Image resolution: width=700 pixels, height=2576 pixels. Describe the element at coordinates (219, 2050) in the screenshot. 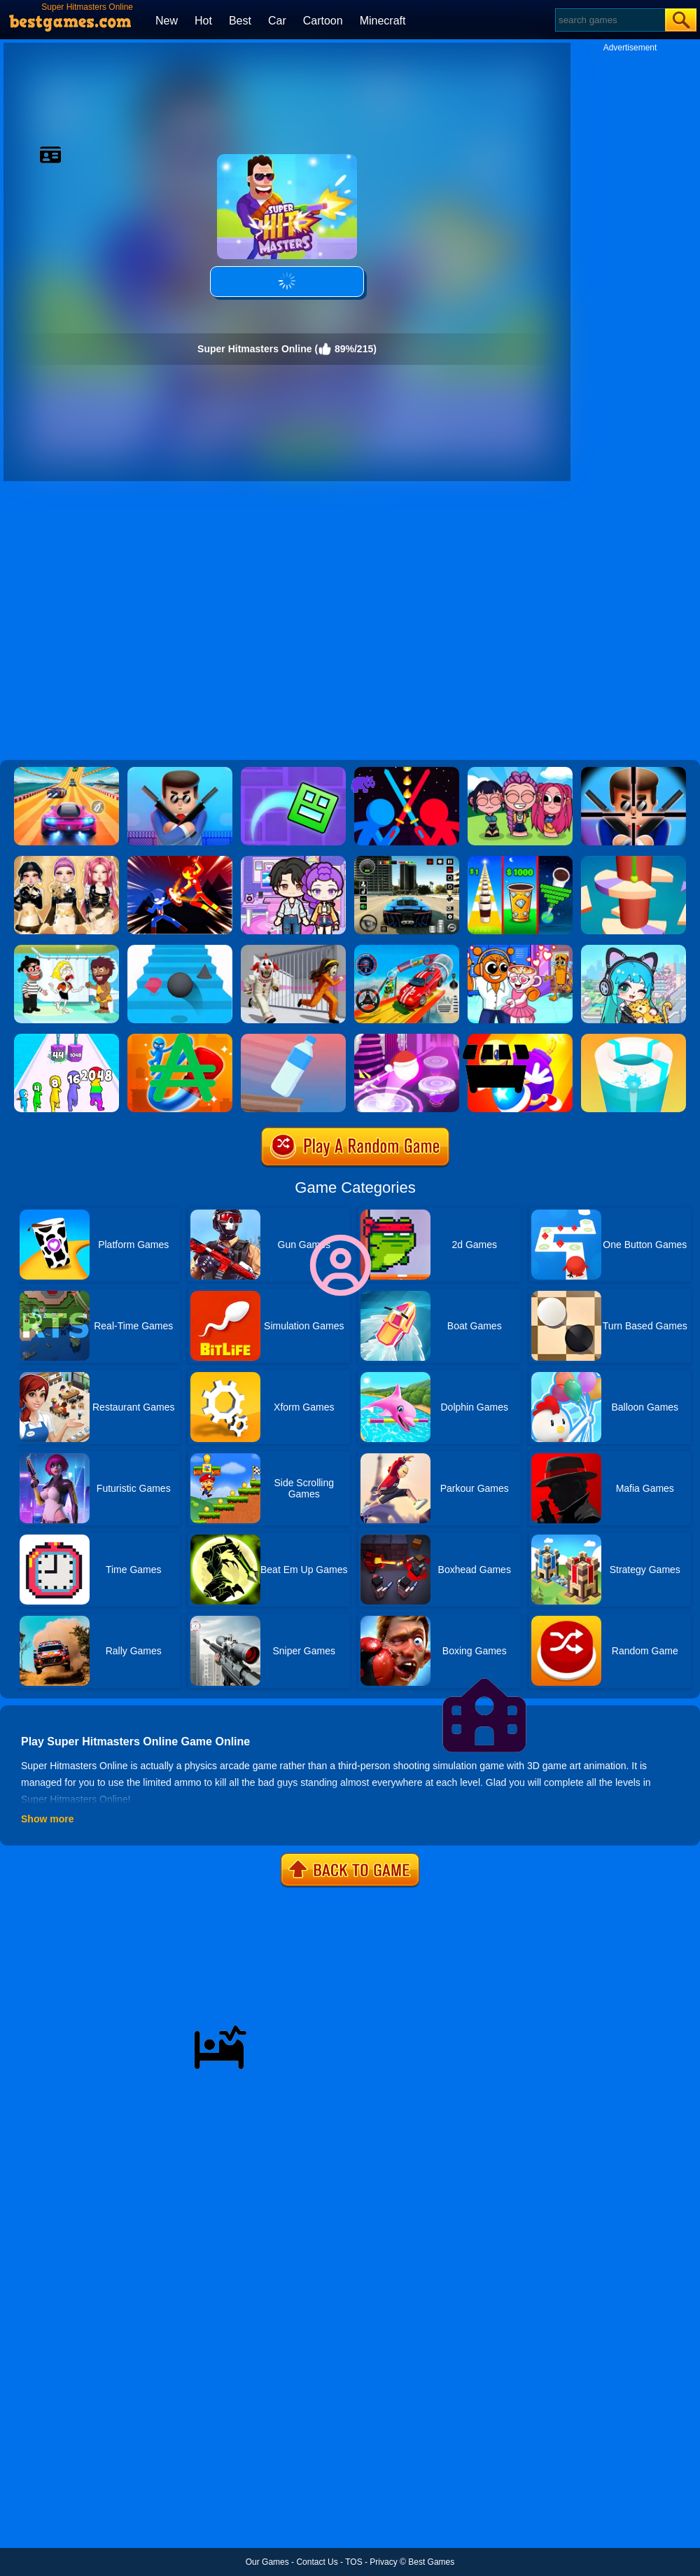

I see `view patient monitoring or hospital bed status` at that location.